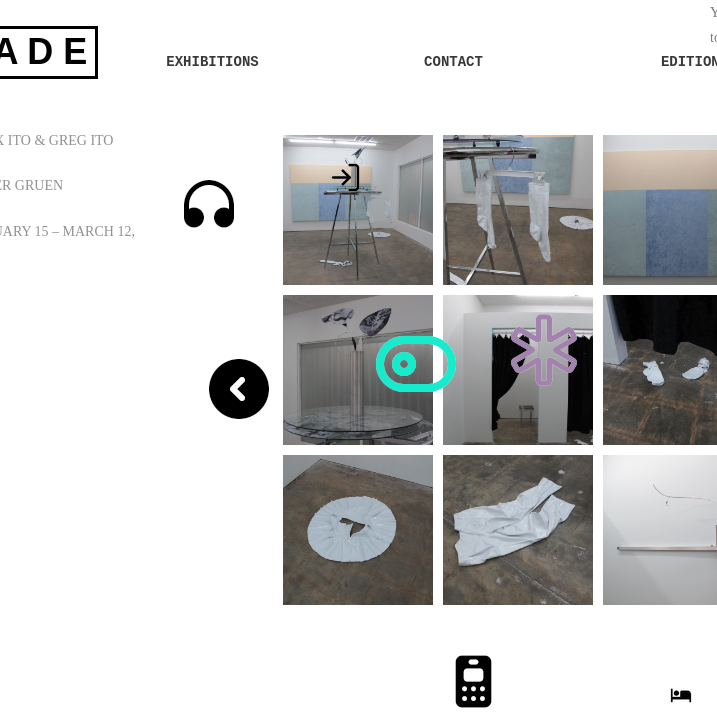  Describe the element at coordinates (239, 389) in the screenshot. I see `go back to the previous screen` at that location.